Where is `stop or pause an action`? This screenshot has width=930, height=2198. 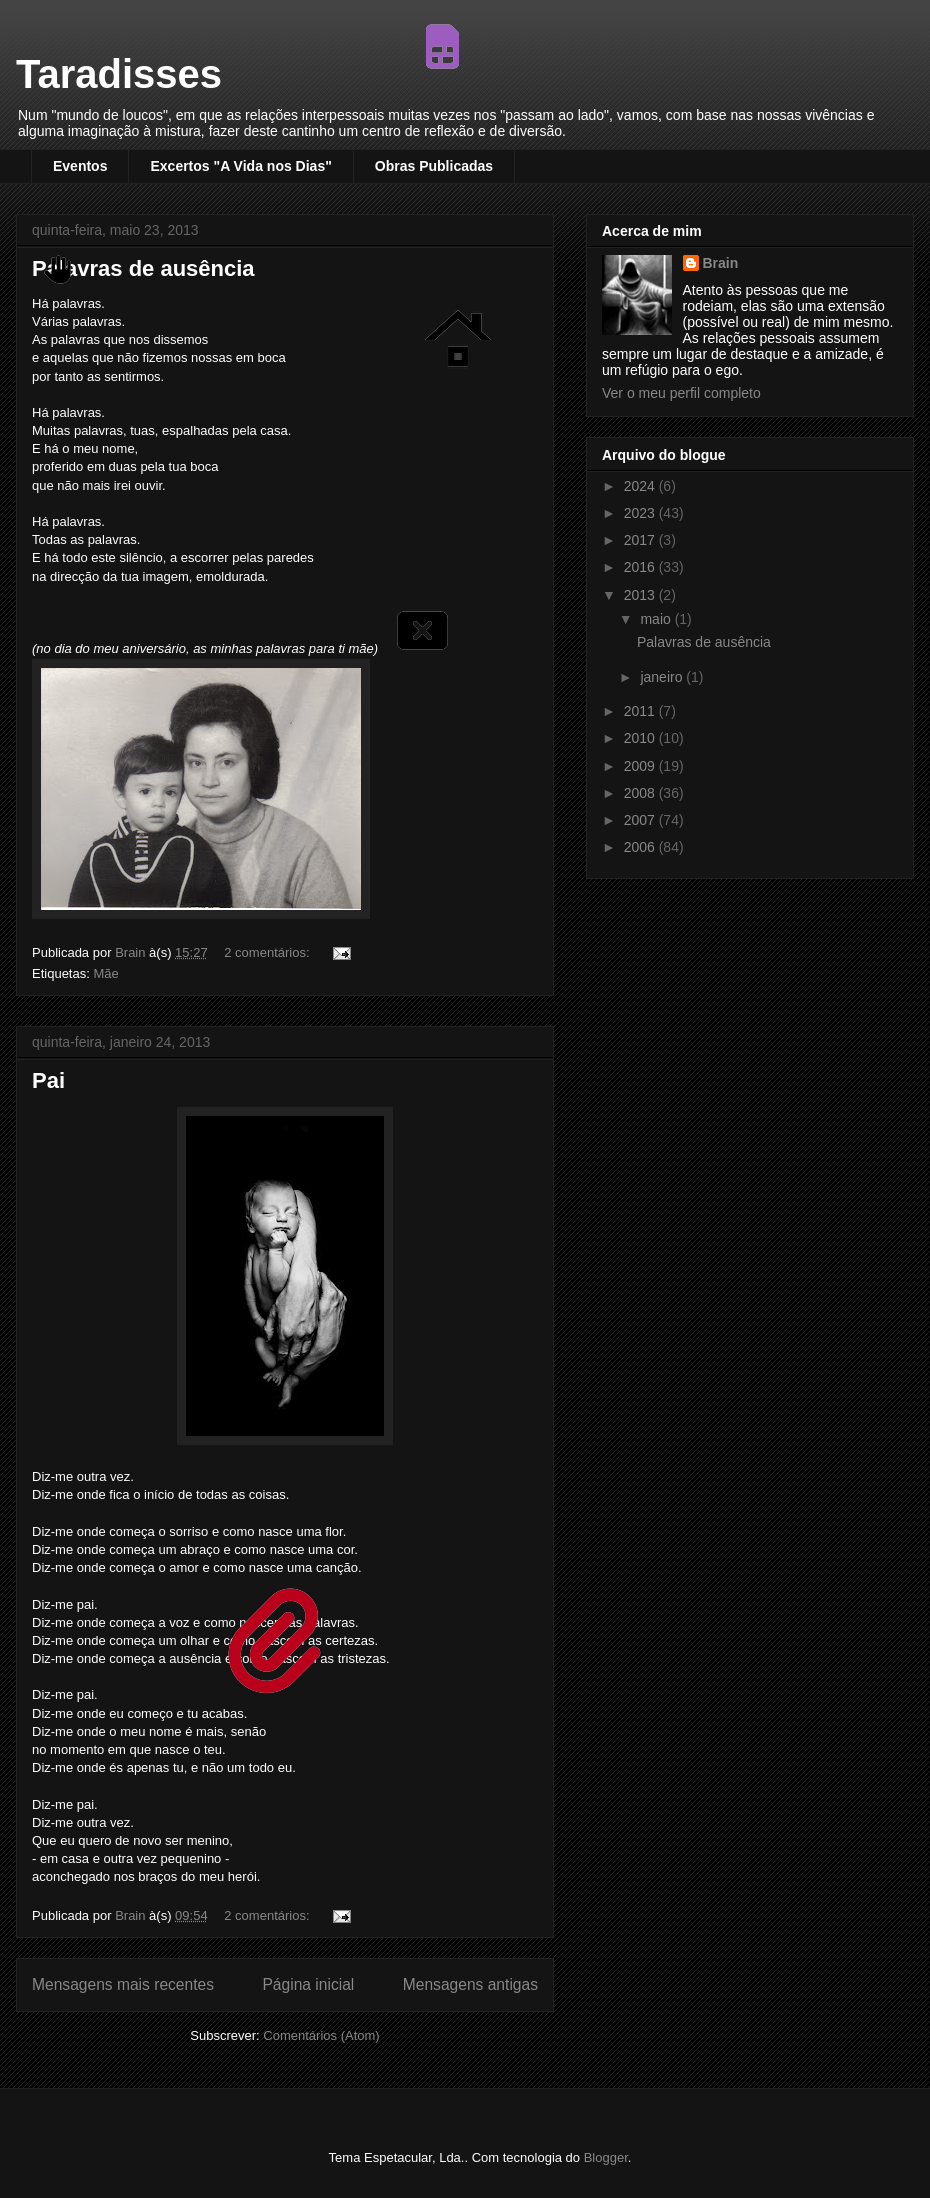 stop or pause an action is located at coordinates (58, 269).